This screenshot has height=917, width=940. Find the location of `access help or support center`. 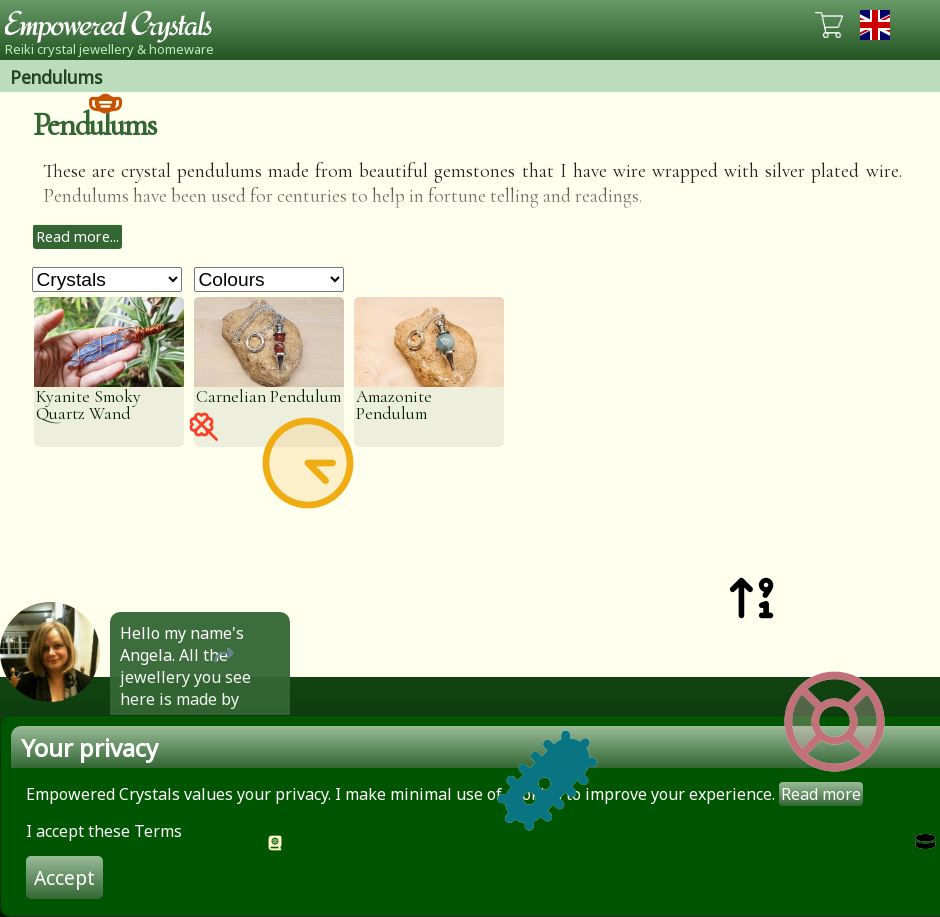

access help or support center is located at coordinates (834, 721).